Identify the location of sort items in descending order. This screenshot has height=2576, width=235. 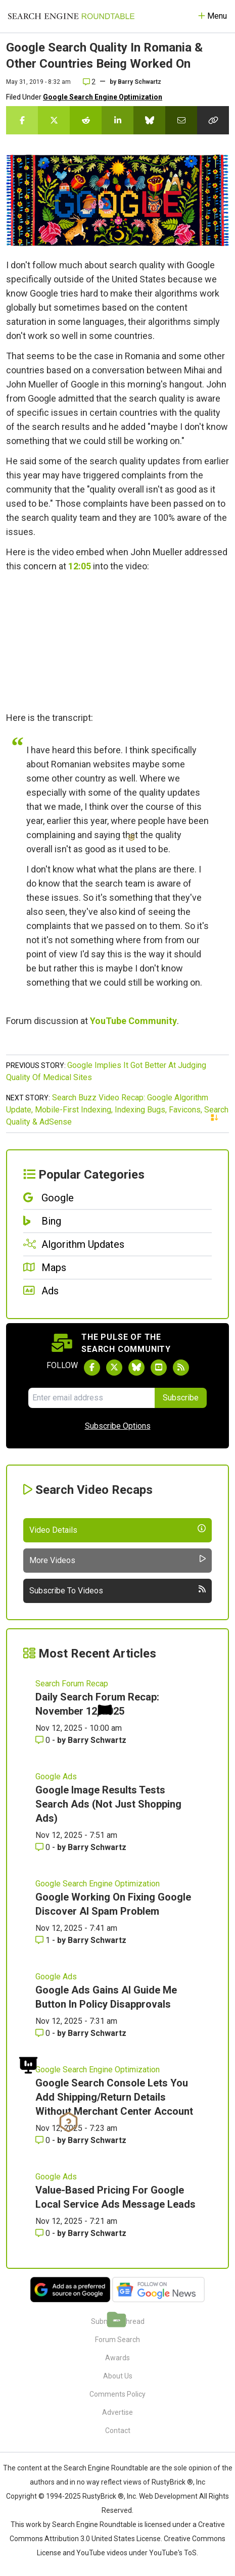
(214, 1117).